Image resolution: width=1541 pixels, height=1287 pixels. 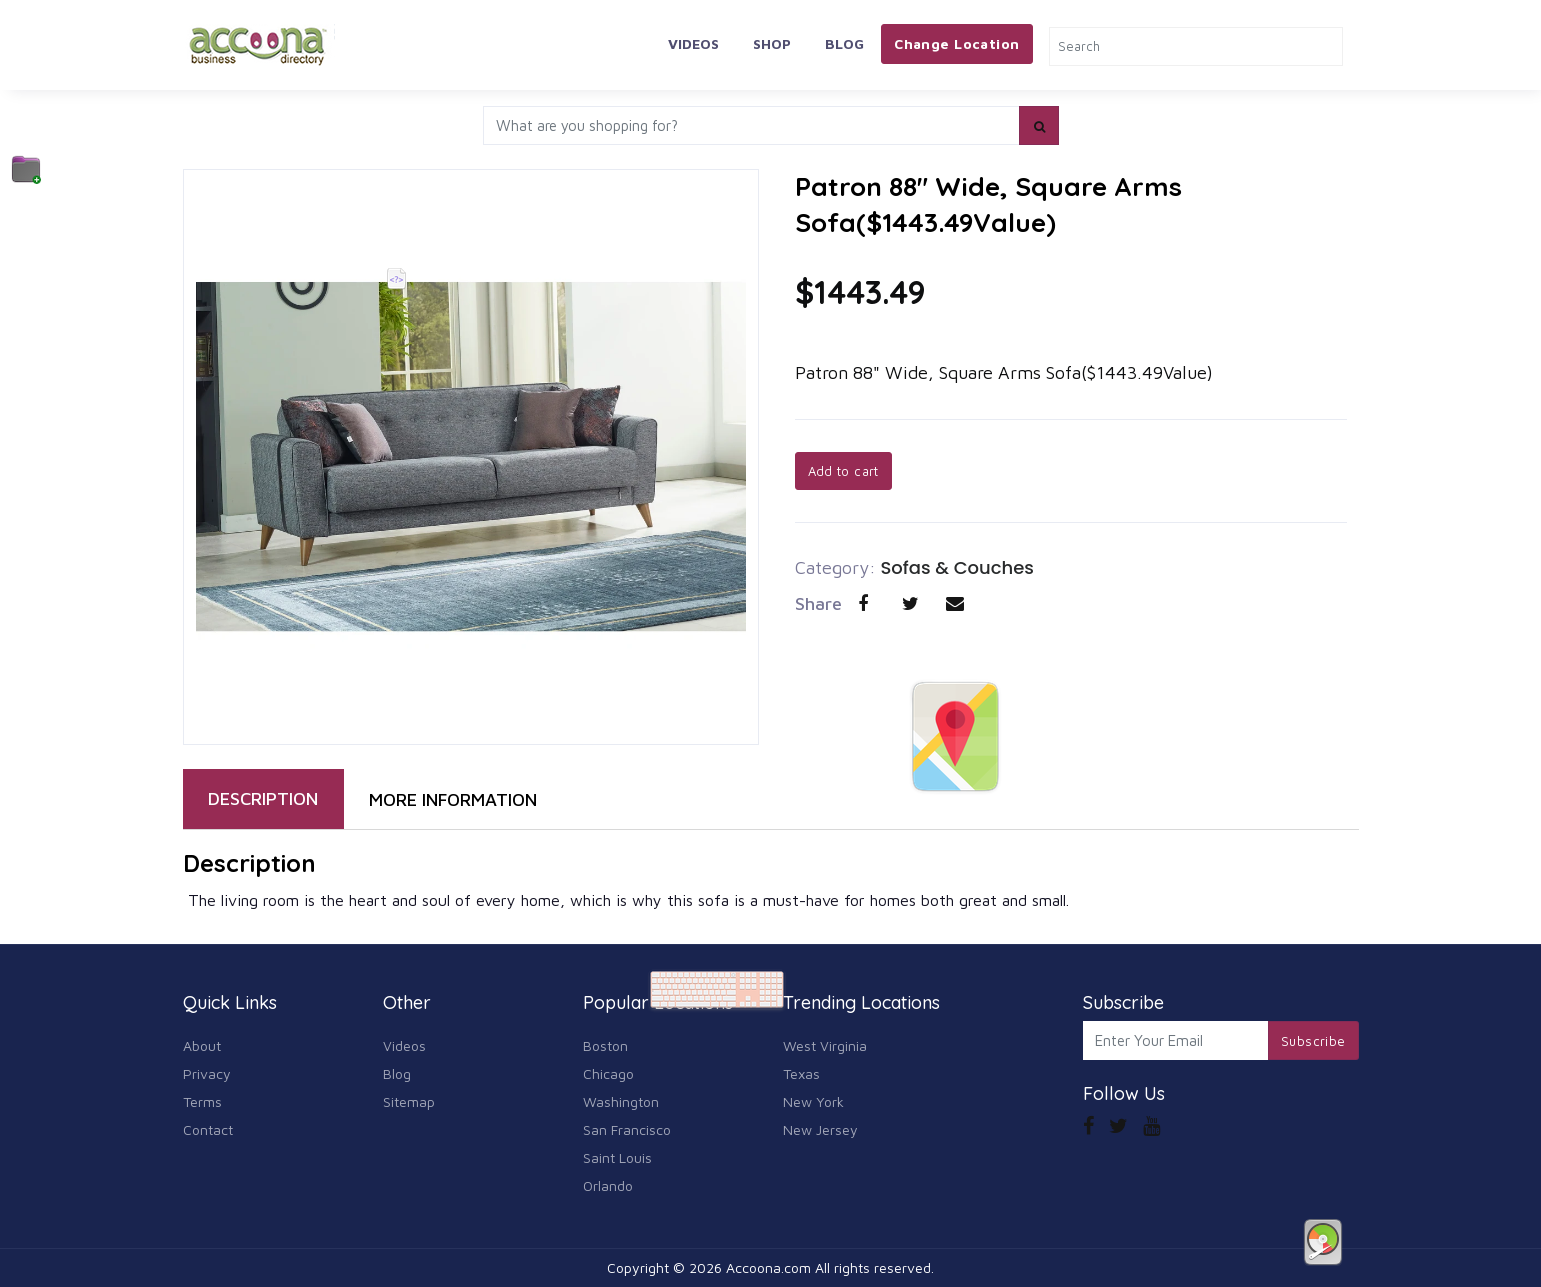 What do you see at coordinates (1323, 1242) in the screenshot?
I see `open gparted disk partition editor` at bounding box center [1323, 1242].